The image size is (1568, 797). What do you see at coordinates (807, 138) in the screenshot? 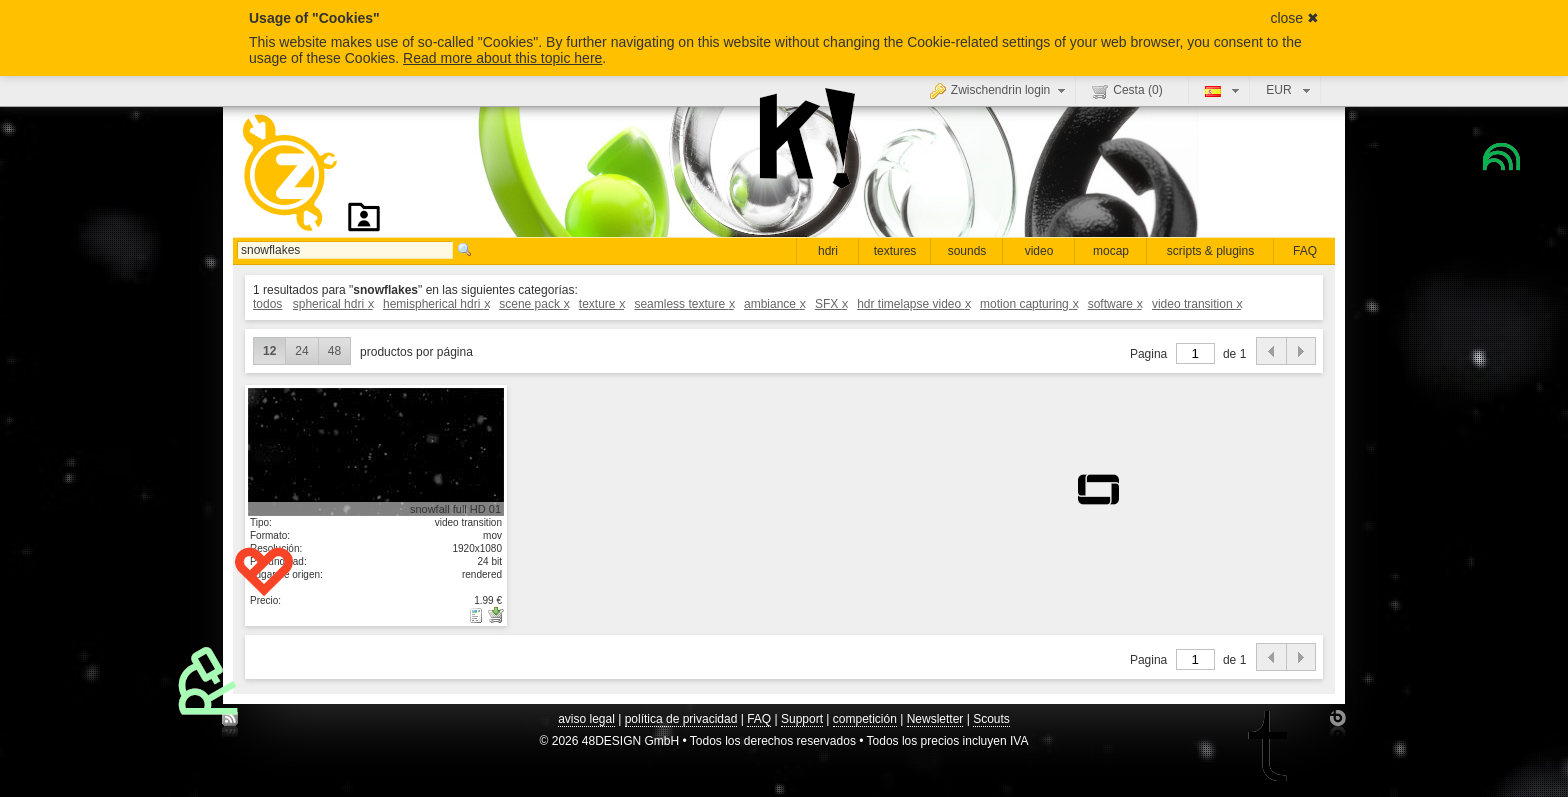
I see `open Kahoot! app` at bounding box center [807, 138].